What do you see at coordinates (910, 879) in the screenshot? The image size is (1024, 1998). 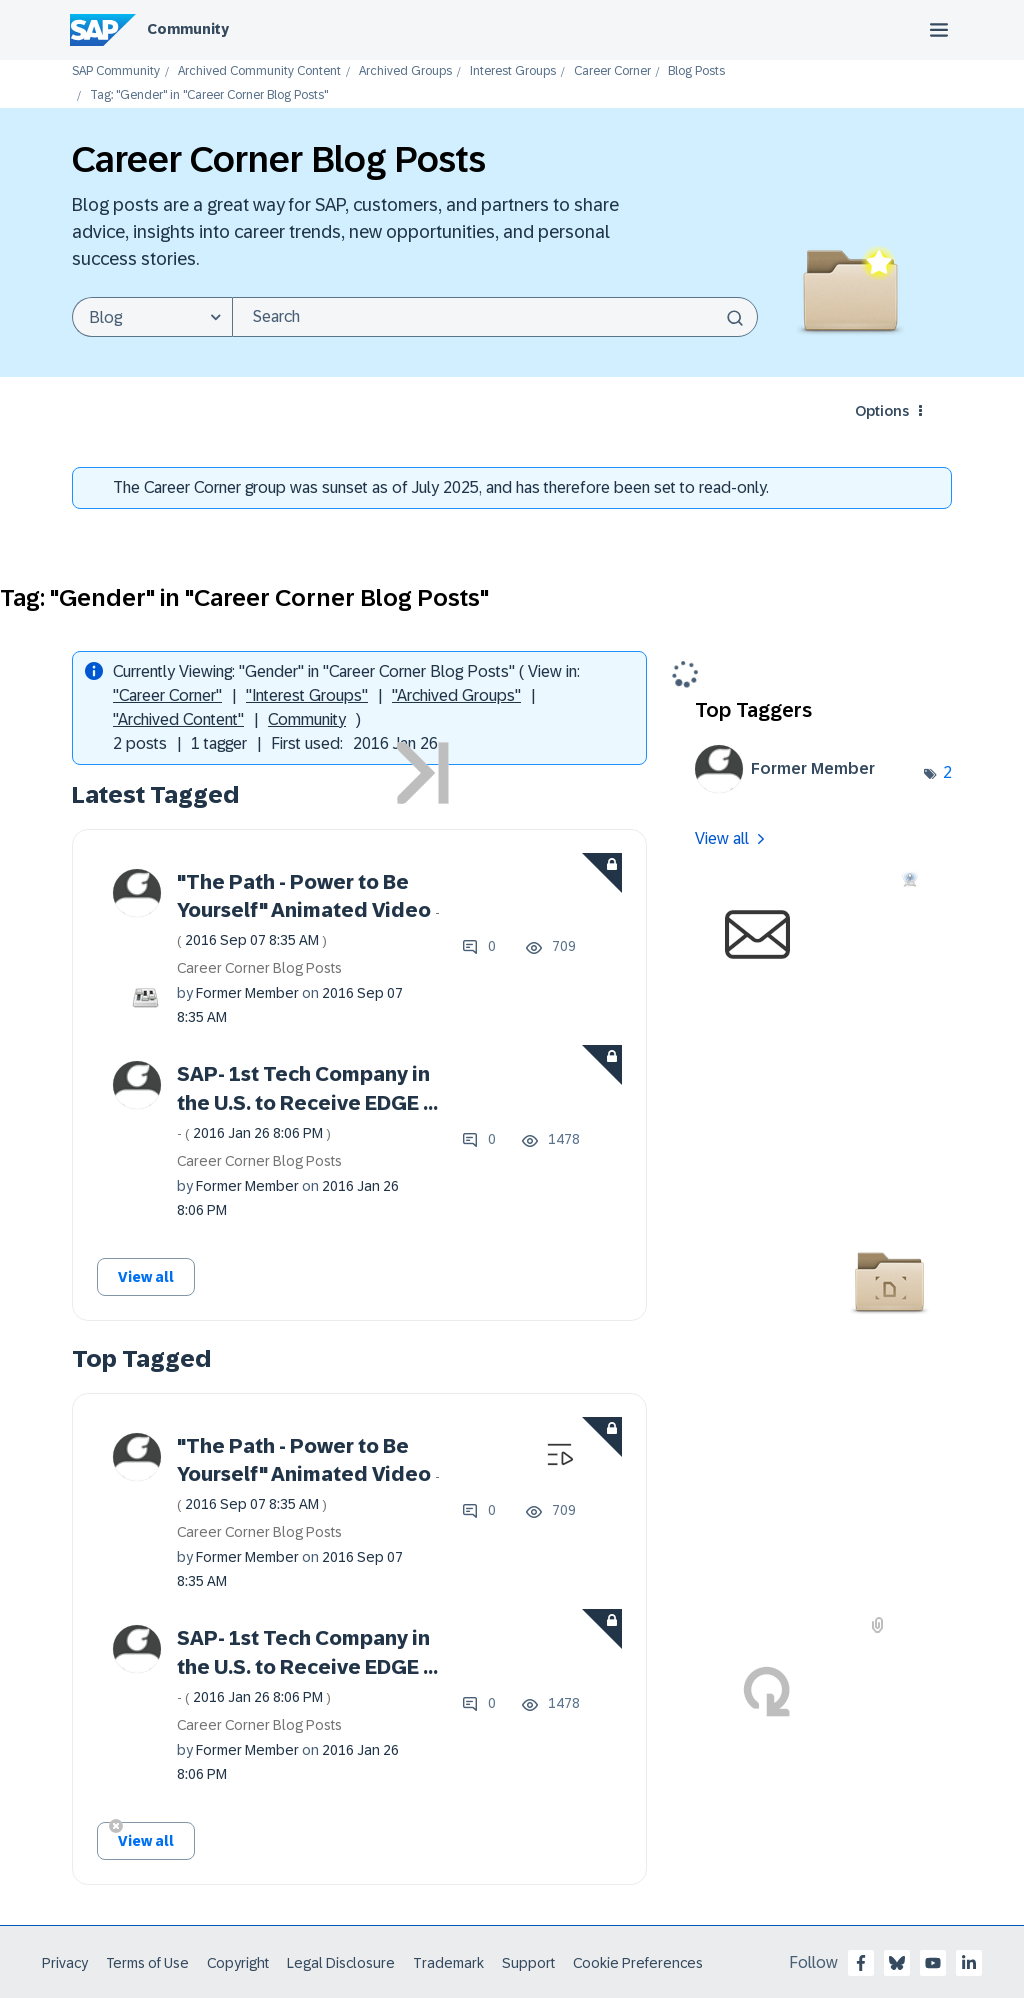 I see `indicates wireless network connectivity status` at bounding box center [910, 879].